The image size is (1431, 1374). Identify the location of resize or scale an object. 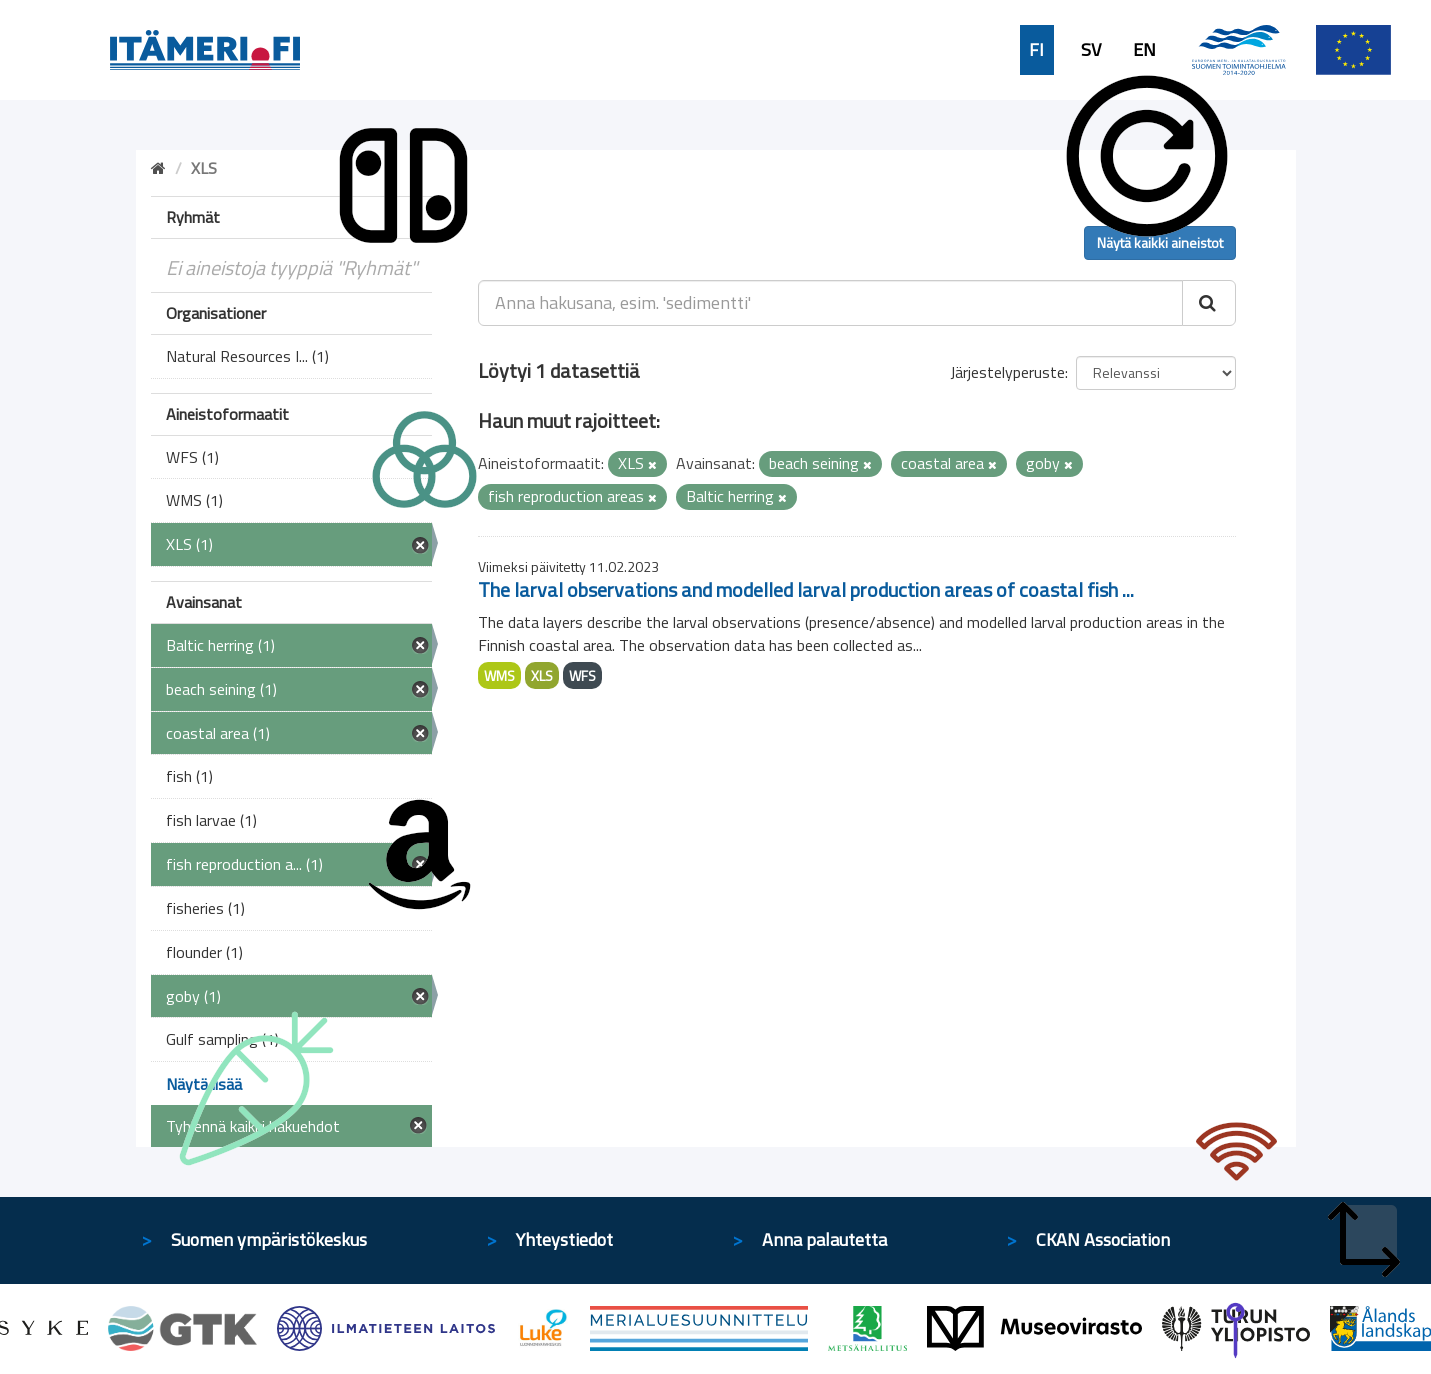
(1361, 1238).